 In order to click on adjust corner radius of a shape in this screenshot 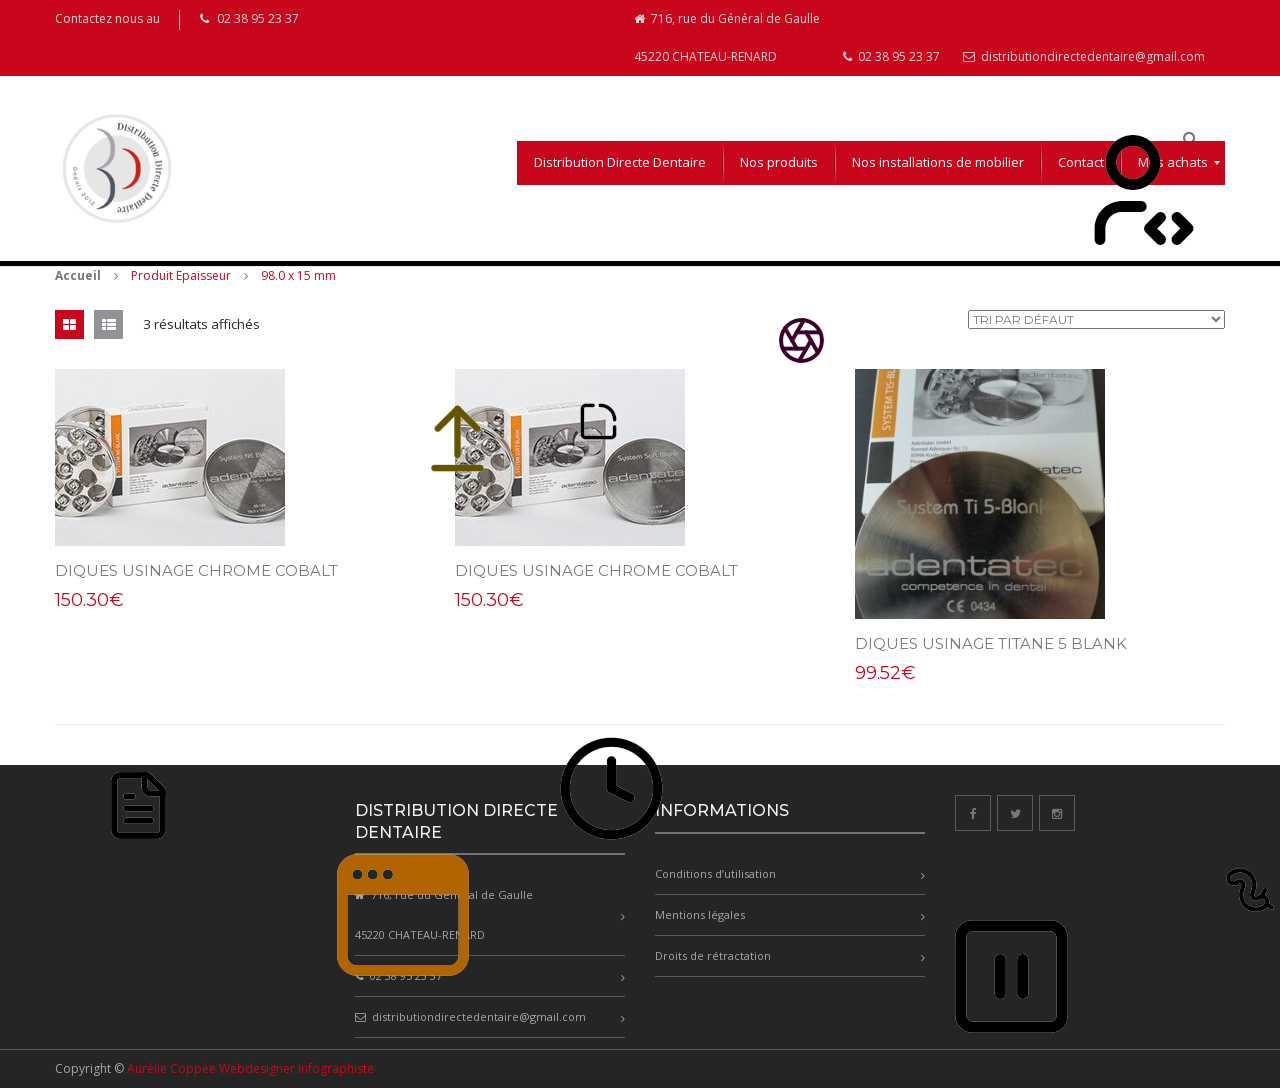, I will do `click(598, 421)`.